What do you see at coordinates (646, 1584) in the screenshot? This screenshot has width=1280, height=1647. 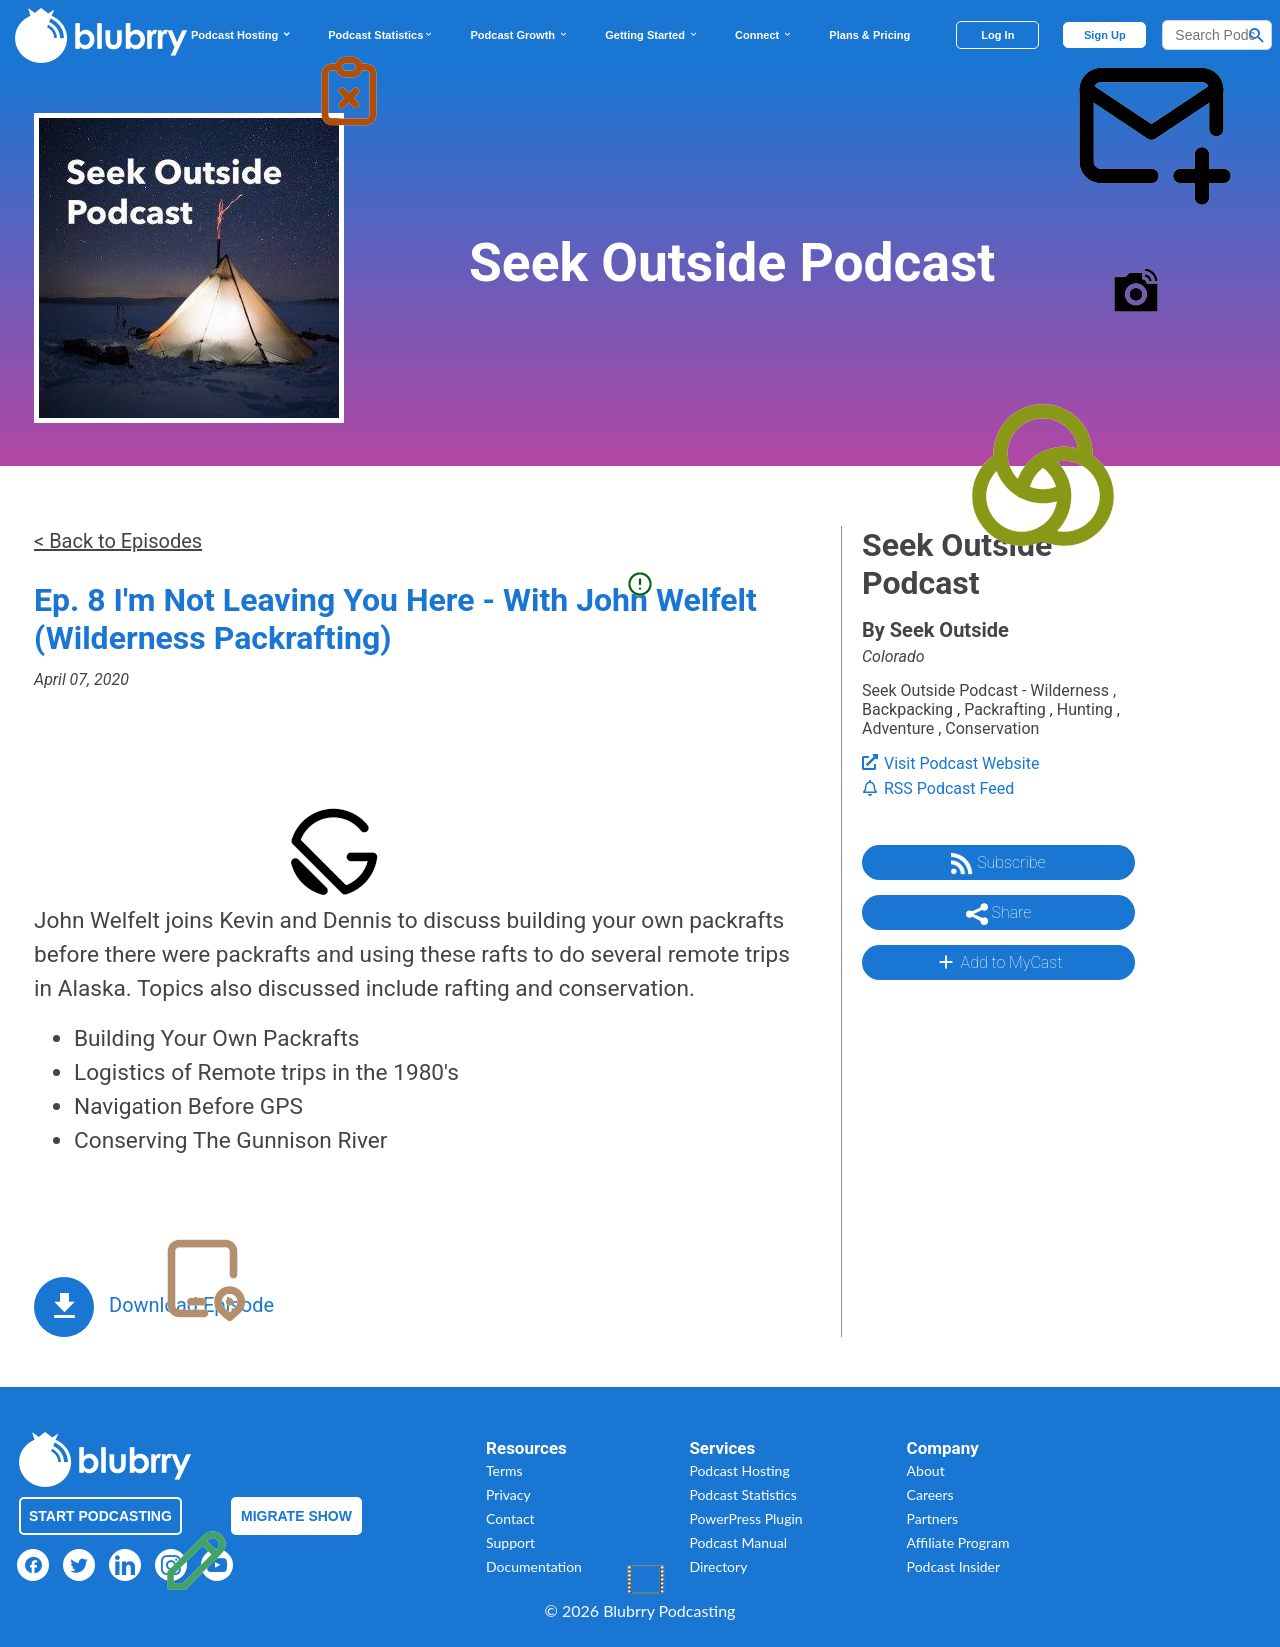 I see `view video or film content` at bounding box center [646, 1584].